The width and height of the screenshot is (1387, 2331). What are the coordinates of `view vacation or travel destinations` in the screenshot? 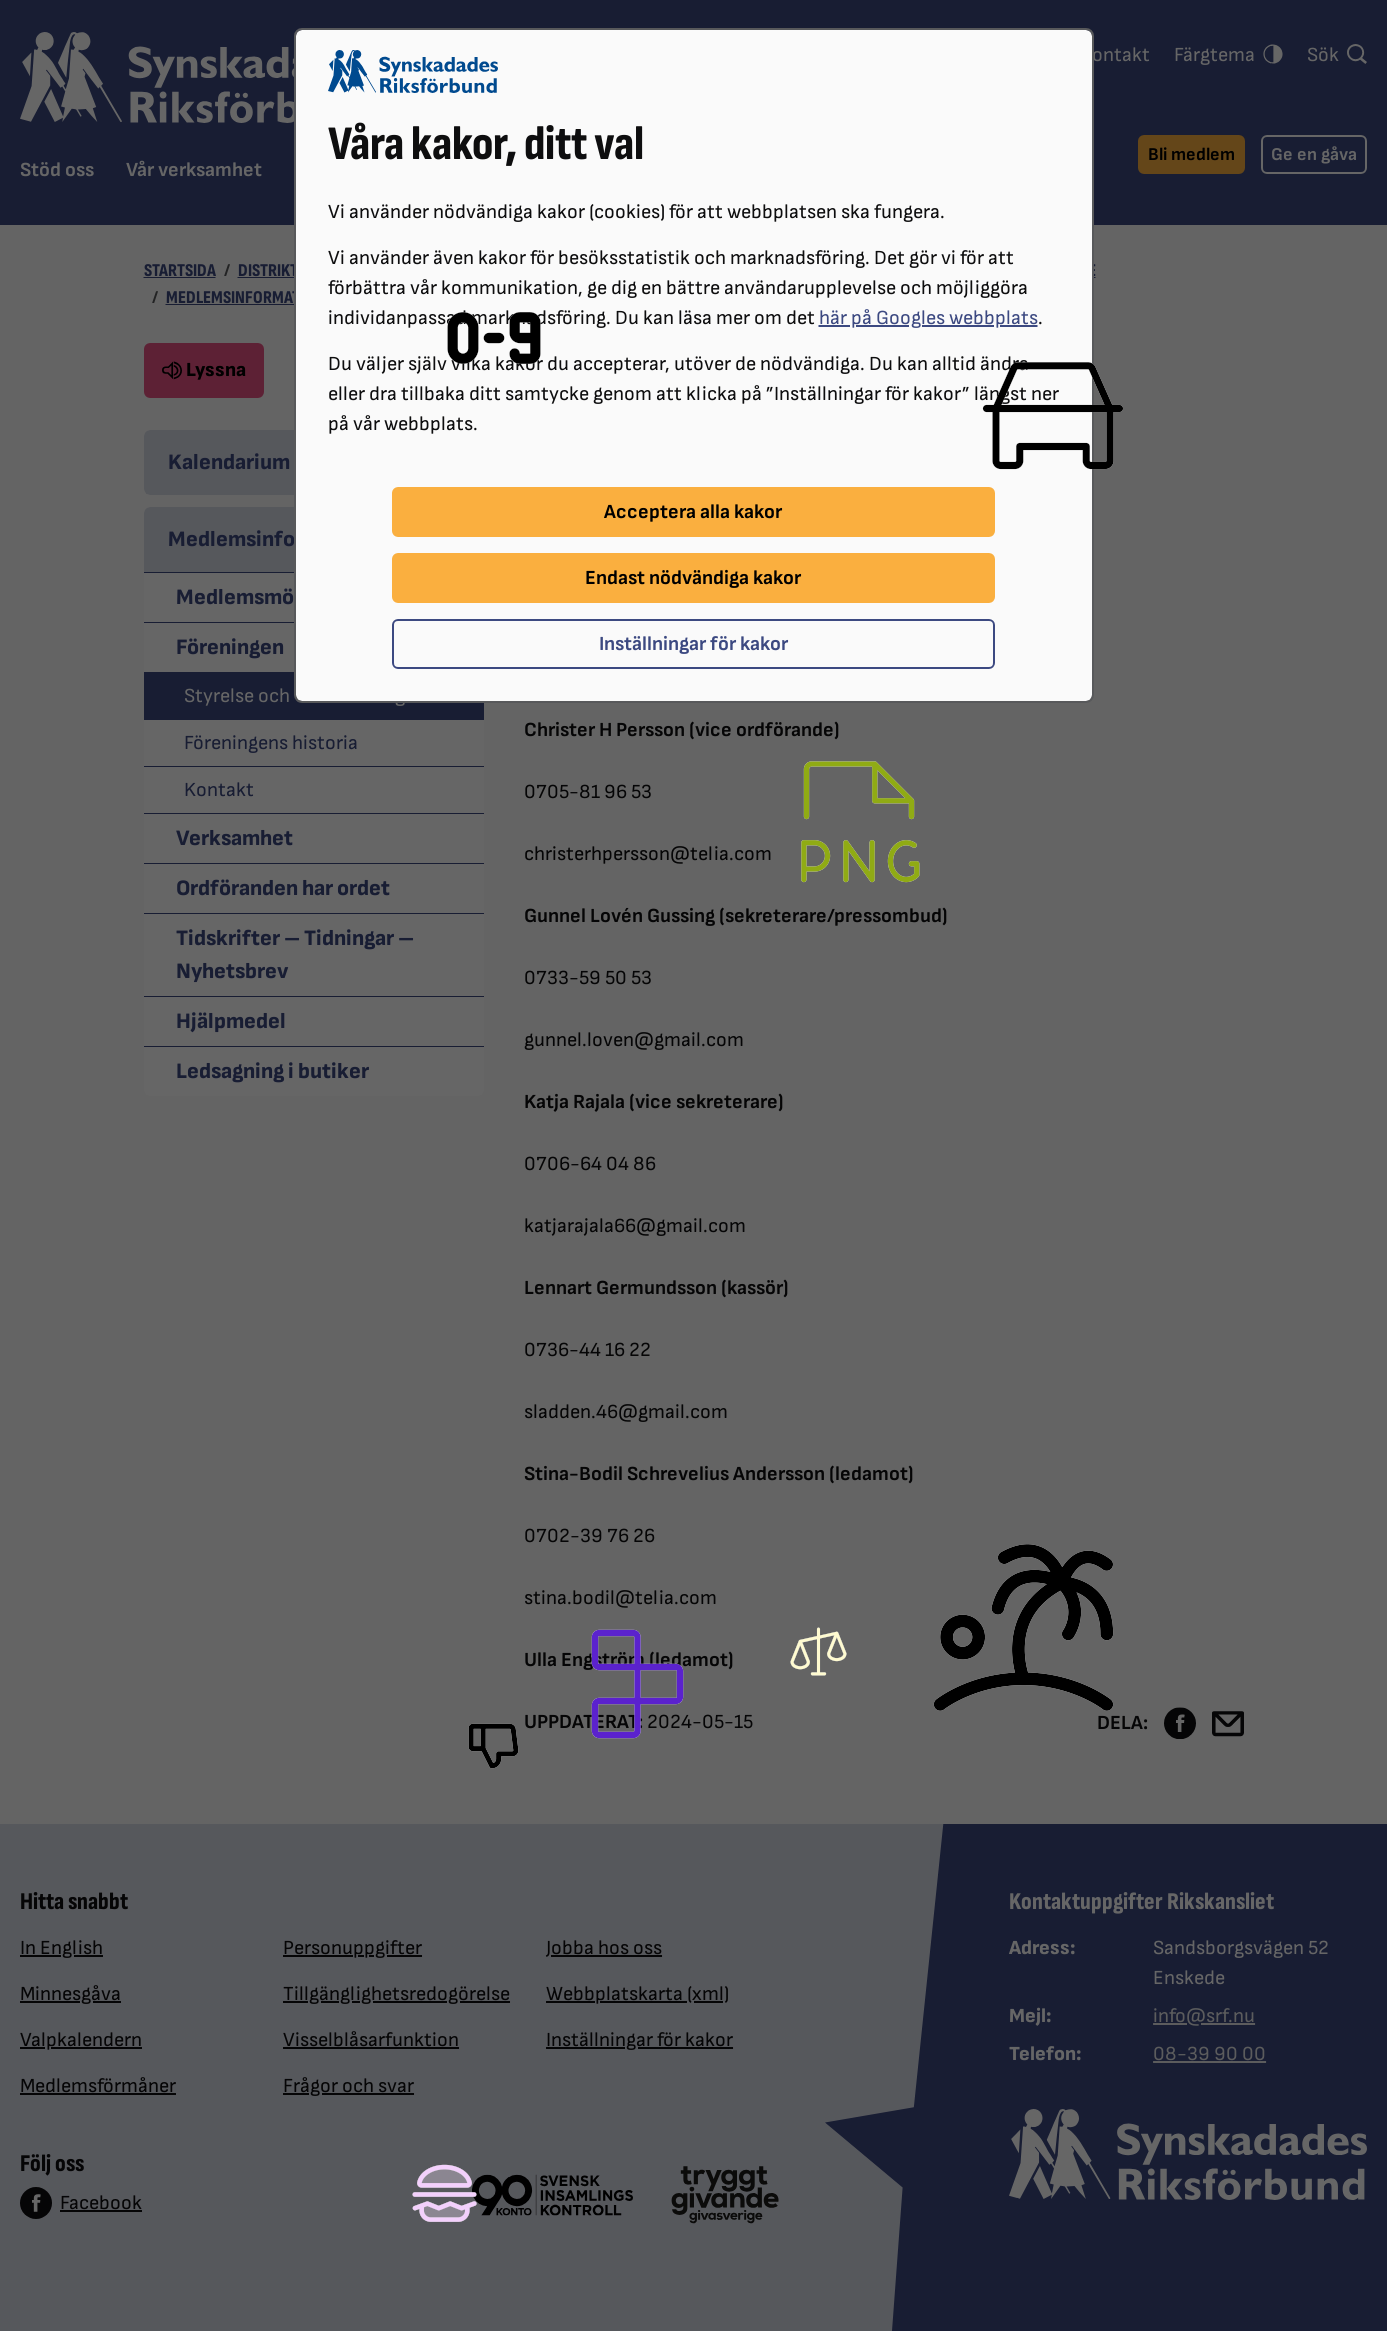 It's located at (1023, 1627).